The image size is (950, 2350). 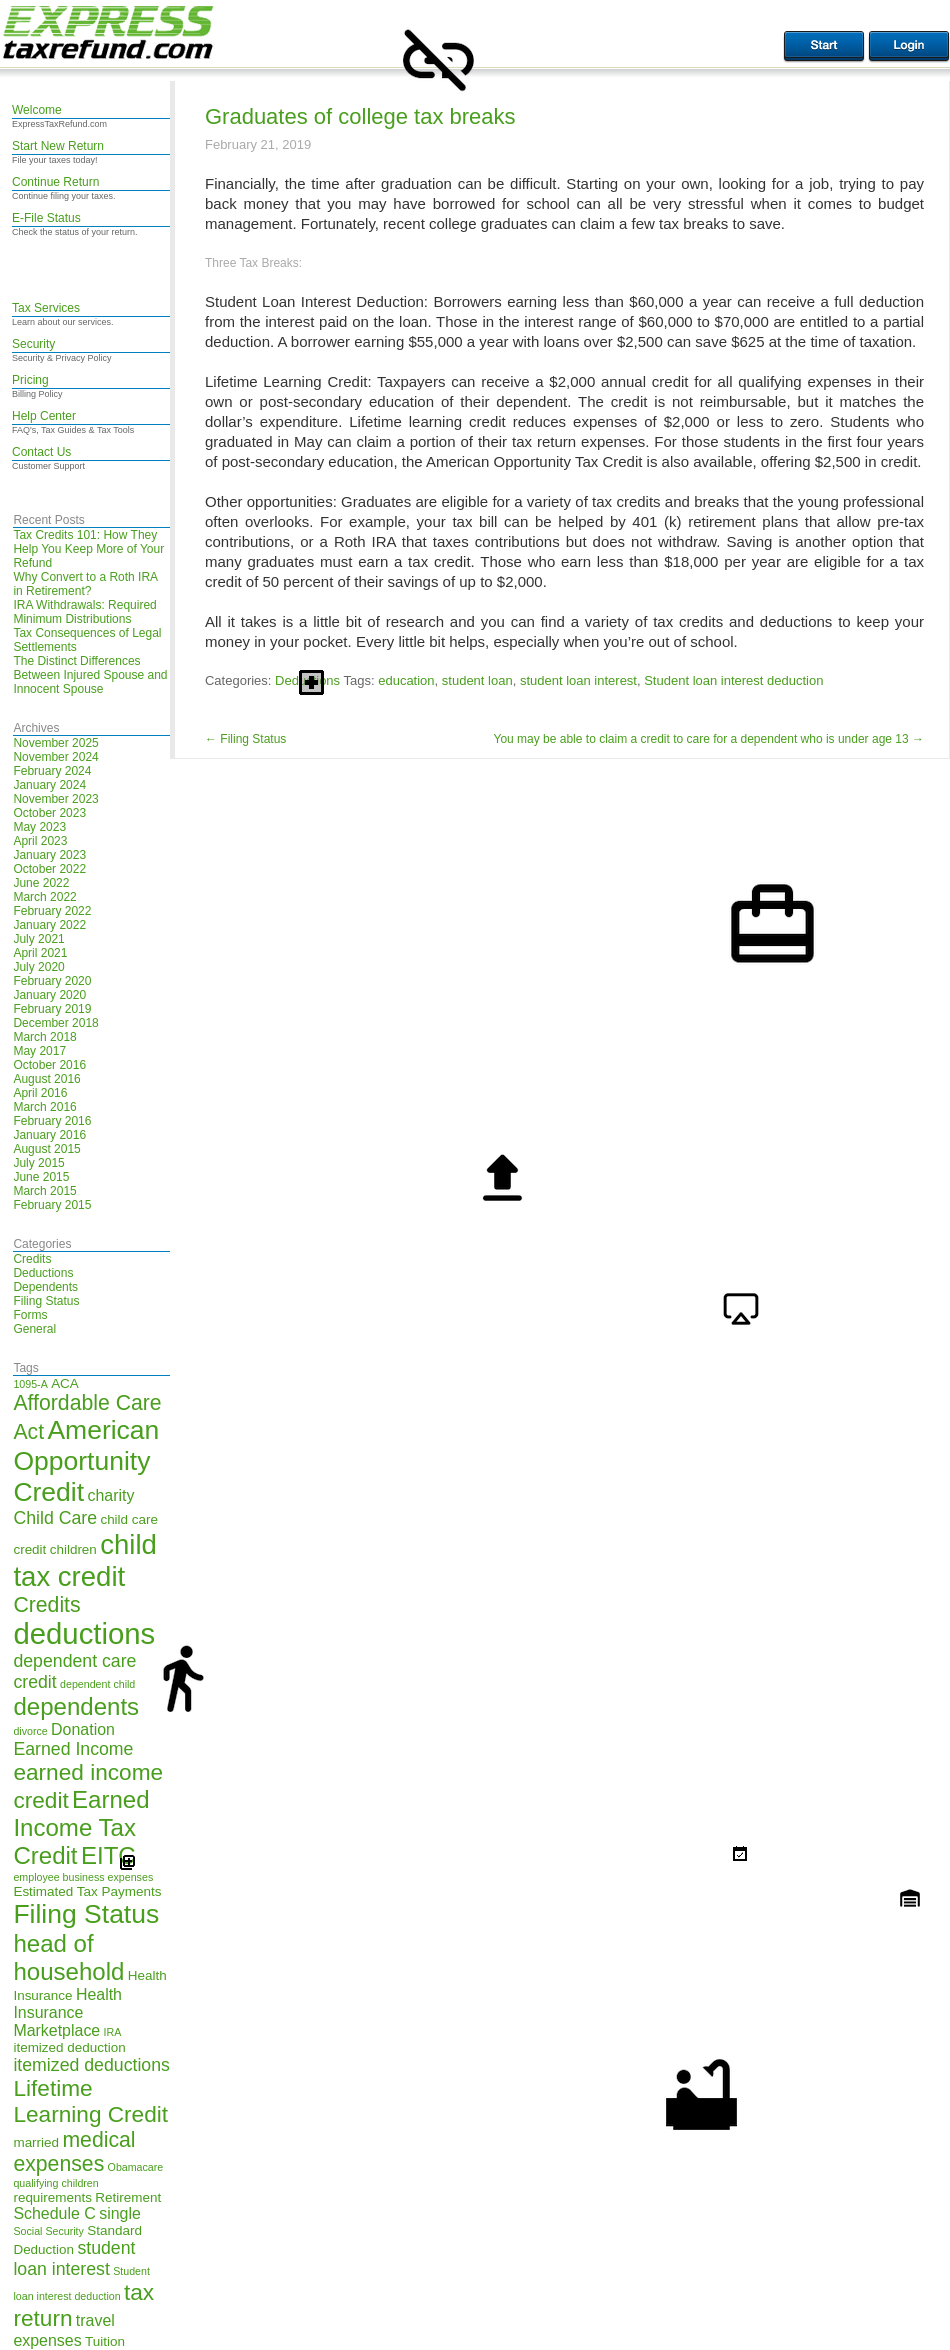 I want to click on upload a file from your device, so click(x=502, y=1178).